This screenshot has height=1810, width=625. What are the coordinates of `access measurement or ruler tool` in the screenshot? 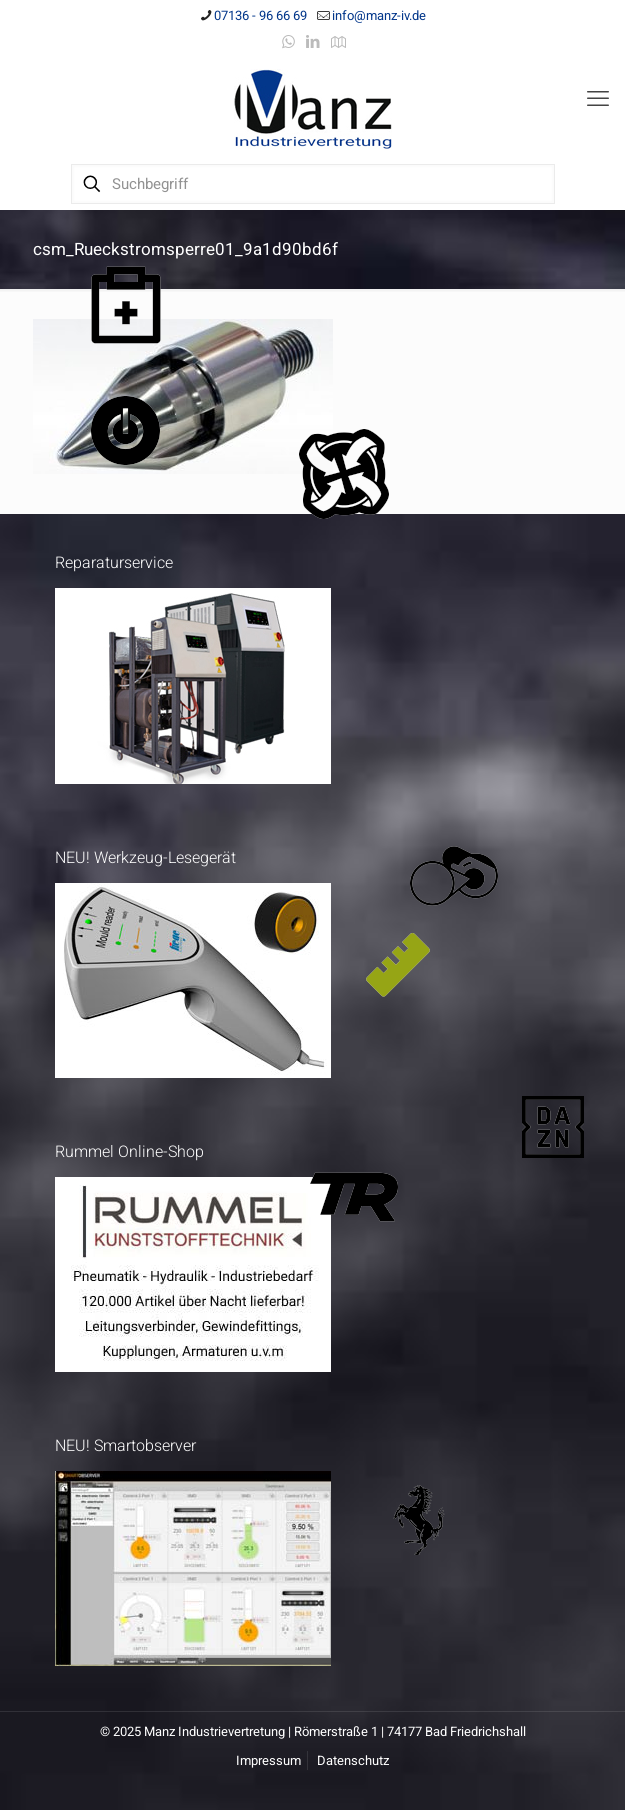 It's located at (398, 963).